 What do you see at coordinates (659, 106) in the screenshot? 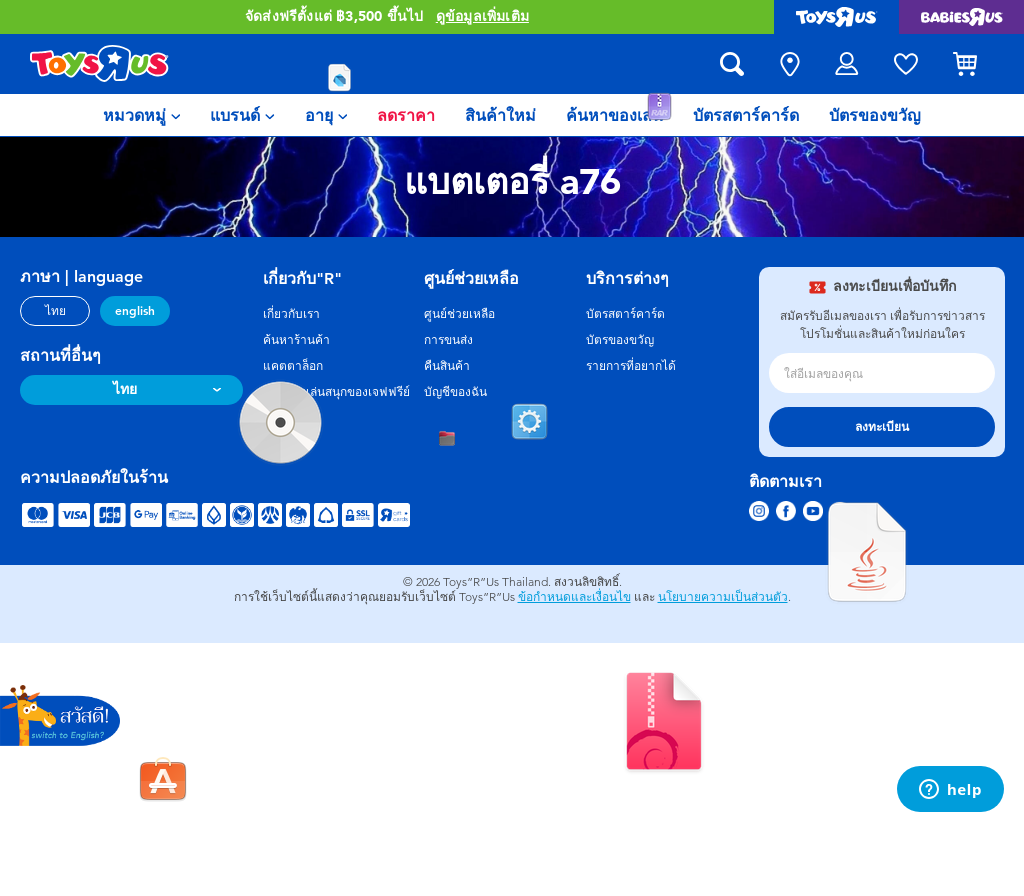
I see `a compressed RAR archive file` at bounding box center [659, 106].